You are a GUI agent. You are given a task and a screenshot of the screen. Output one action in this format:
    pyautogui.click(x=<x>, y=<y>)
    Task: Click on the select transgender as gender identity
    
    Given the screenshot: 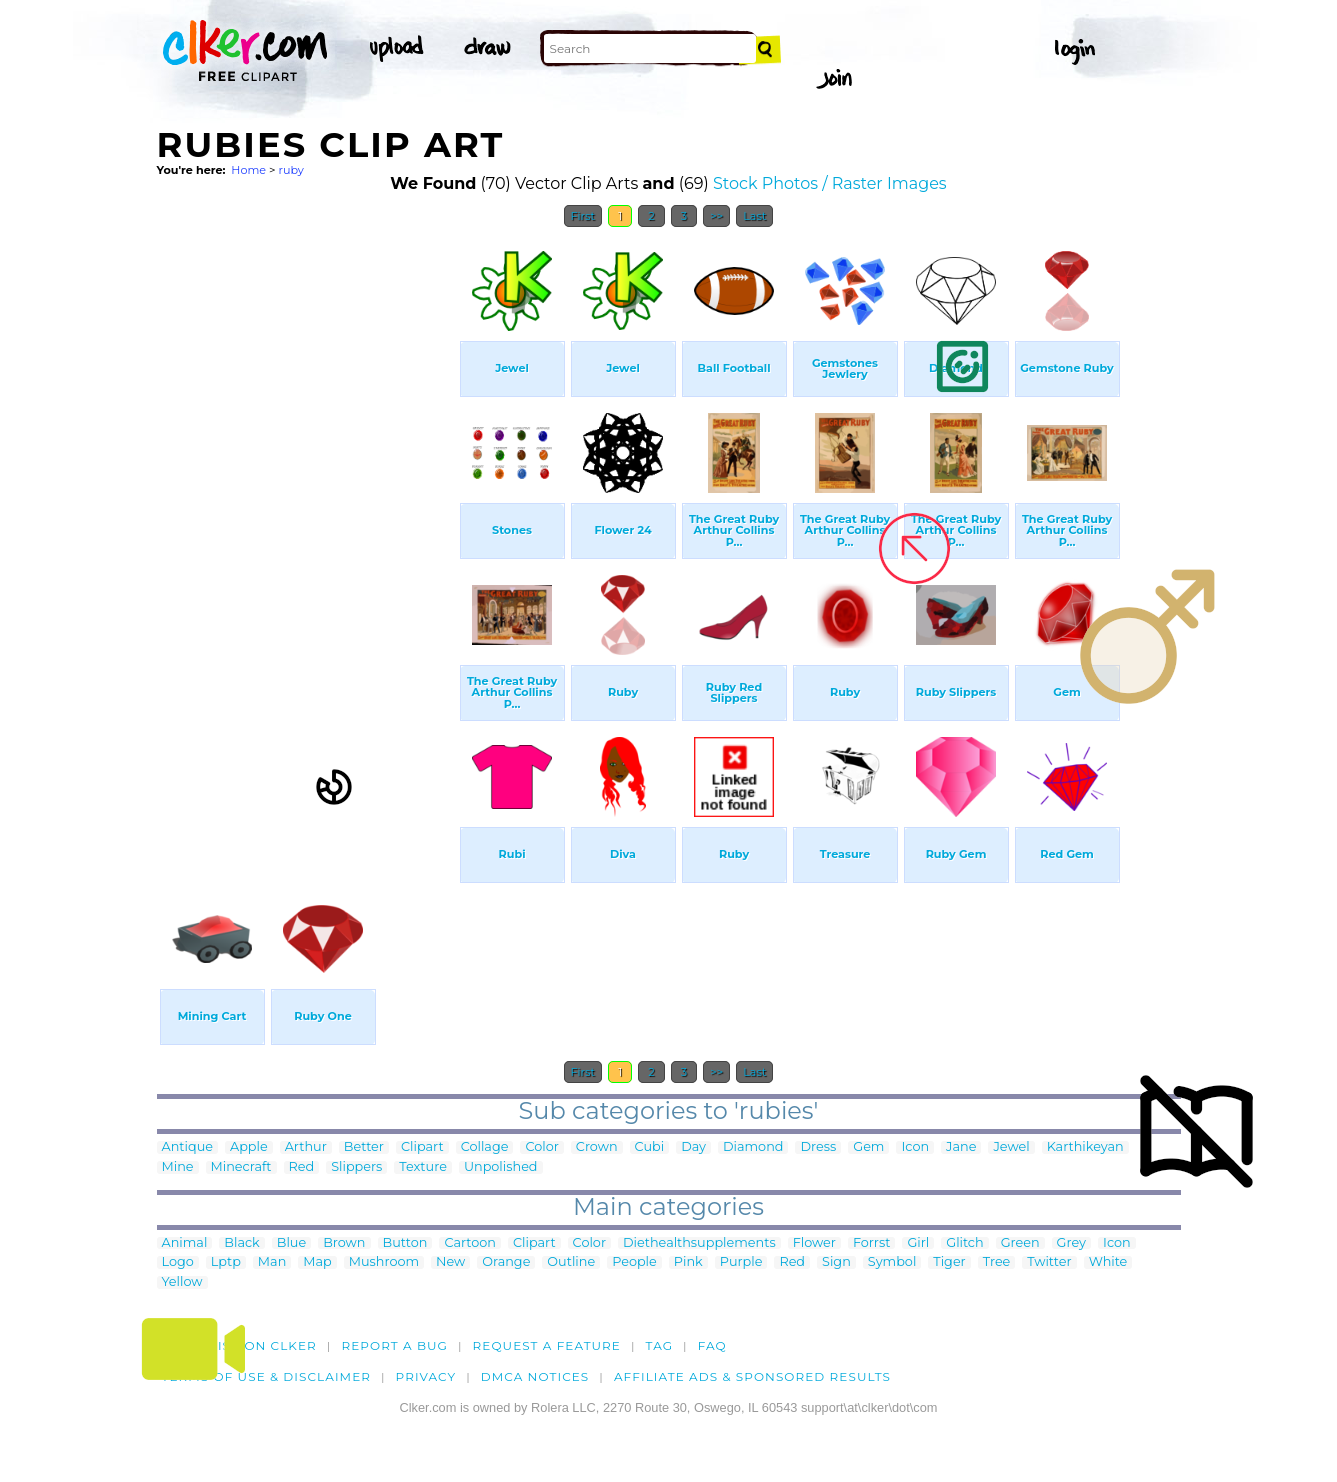 What is the action you would take?
    pyautogui.click(x=1150, y=634)
    